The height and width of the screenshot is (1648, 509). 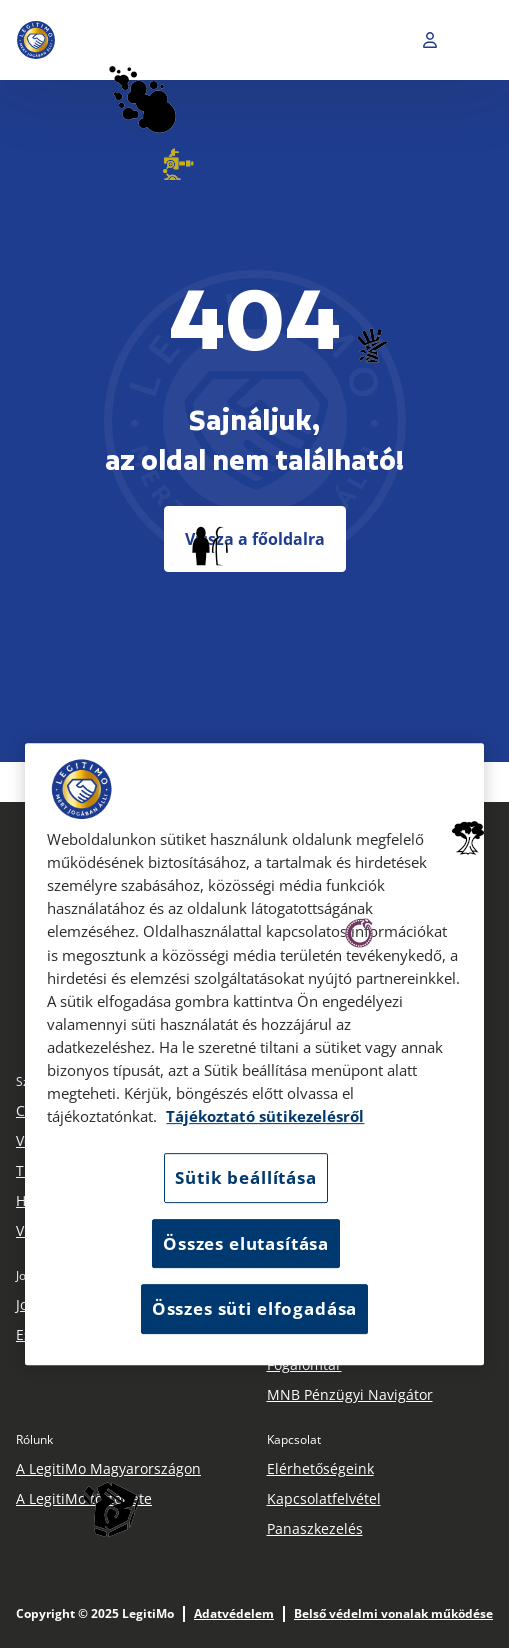 I want to click on represents nature or environmental features in a game, so click(x=468, y=838).